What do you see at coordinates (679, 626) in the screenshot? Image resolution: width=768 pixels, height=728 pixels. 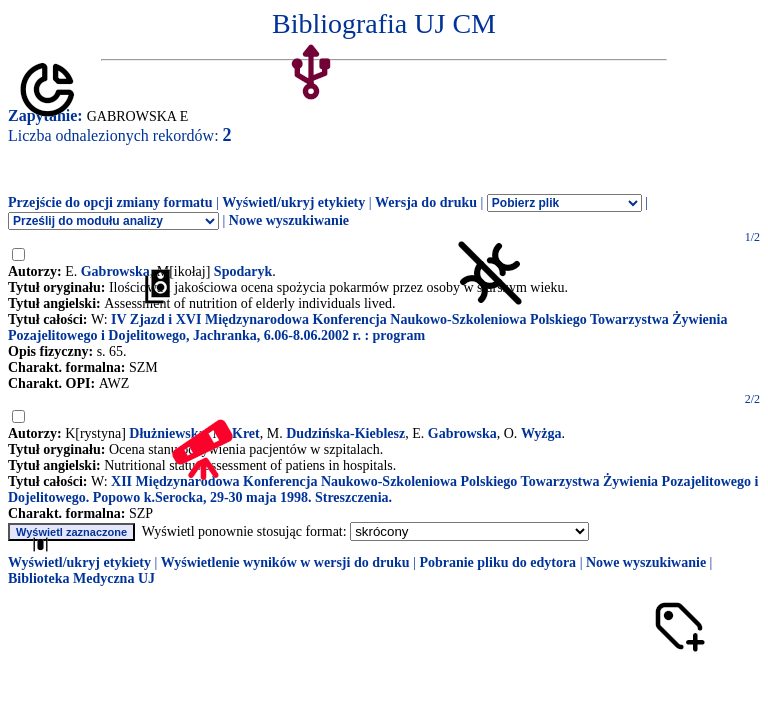 I see `add a new tag or label` at bounding box center [679, 626].